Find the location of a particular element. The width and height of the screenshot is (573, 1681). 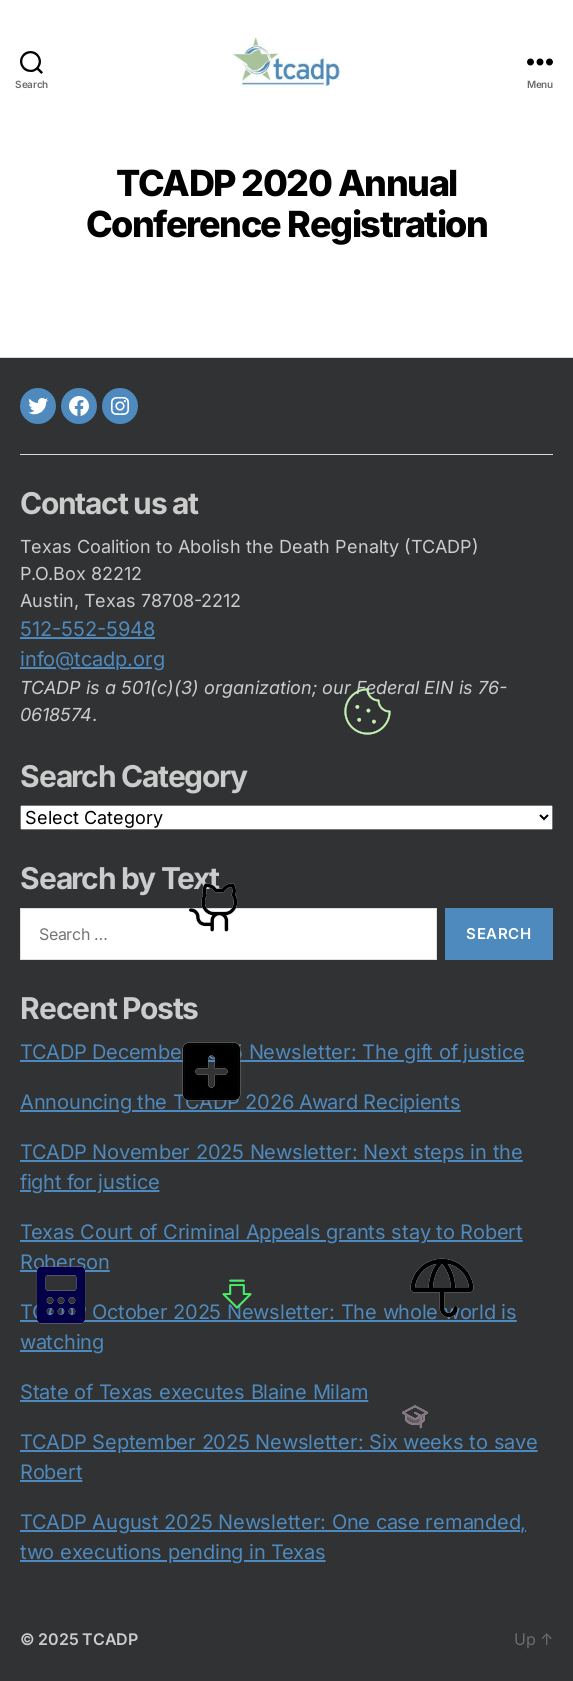

view weather protection or rain forecast is located at coordinates (442, 1288).